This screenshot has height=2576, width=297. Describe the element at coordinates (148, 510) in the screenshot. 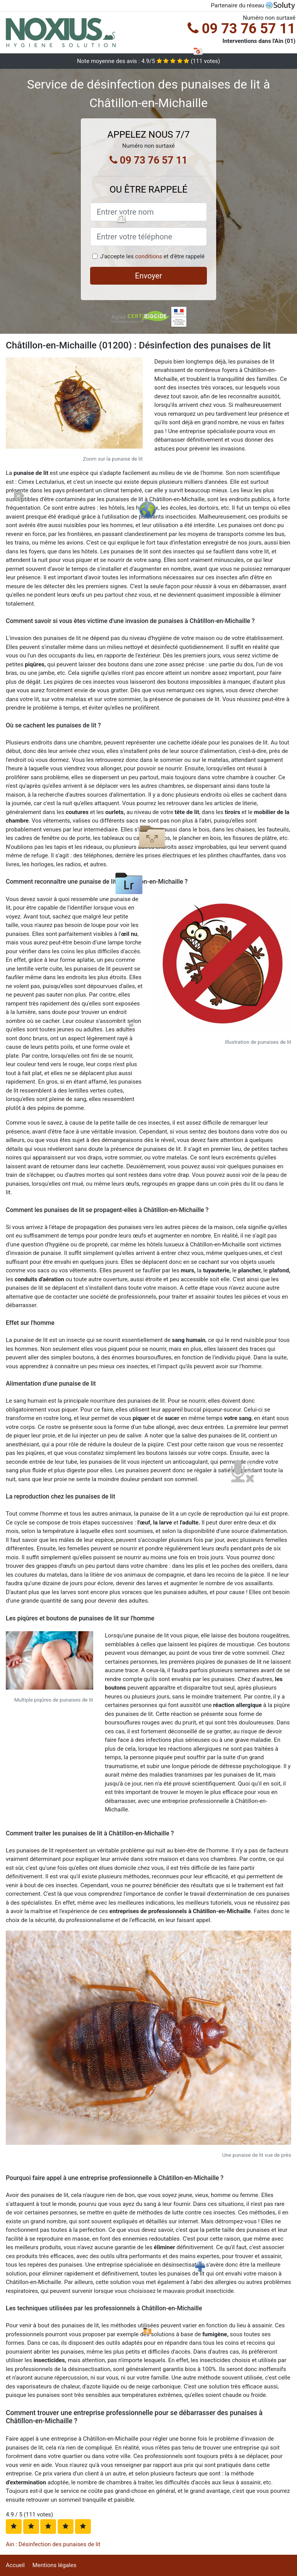

I see `indicates web or internet content` at that location.